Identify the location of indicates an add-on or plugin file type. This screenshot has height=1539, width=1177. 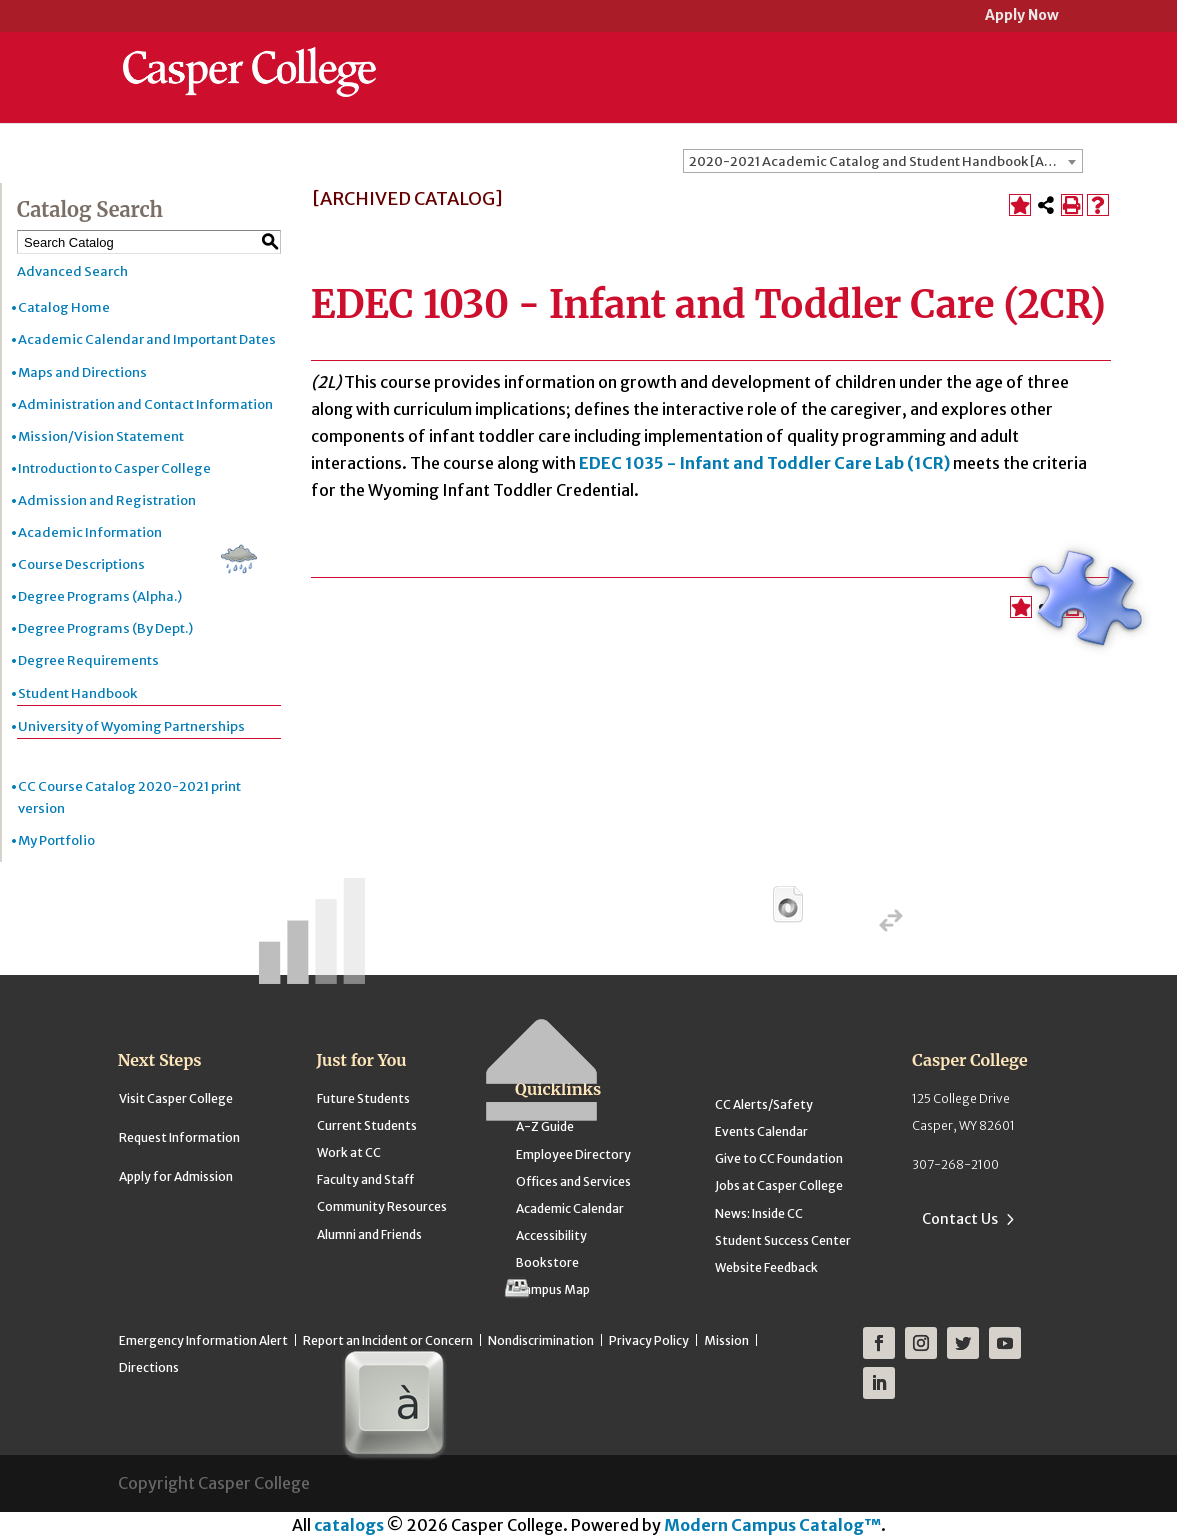
(1084, 597).